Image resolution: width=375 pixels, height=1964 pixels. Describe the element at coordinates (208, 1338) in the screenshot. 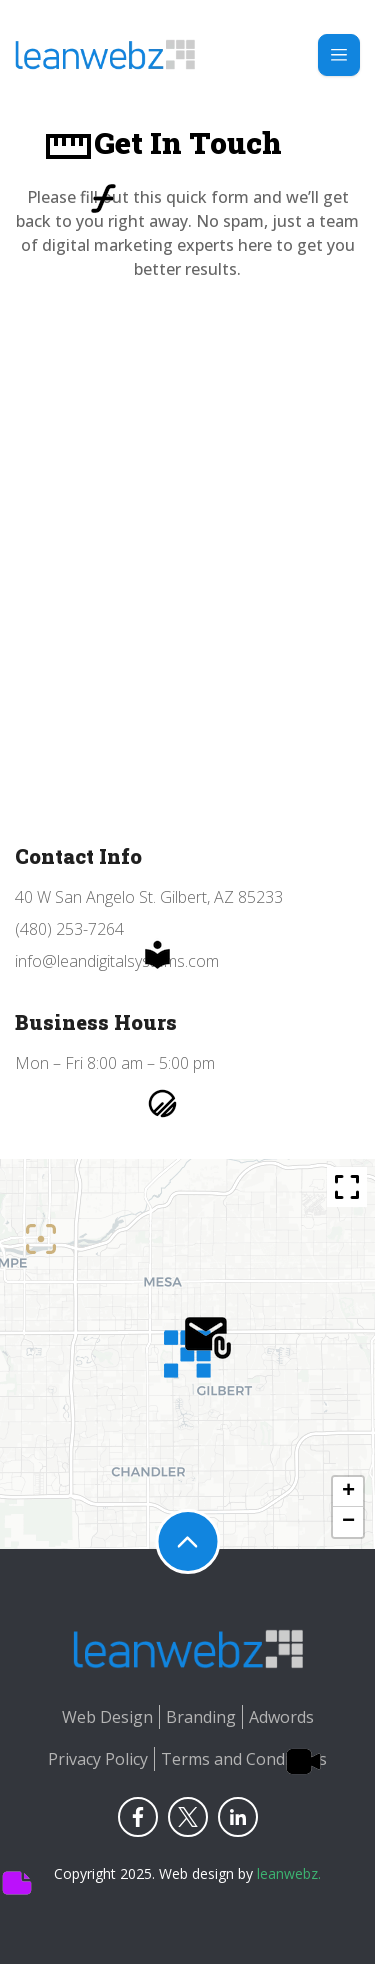

I see `attach a file to your email` at that location.